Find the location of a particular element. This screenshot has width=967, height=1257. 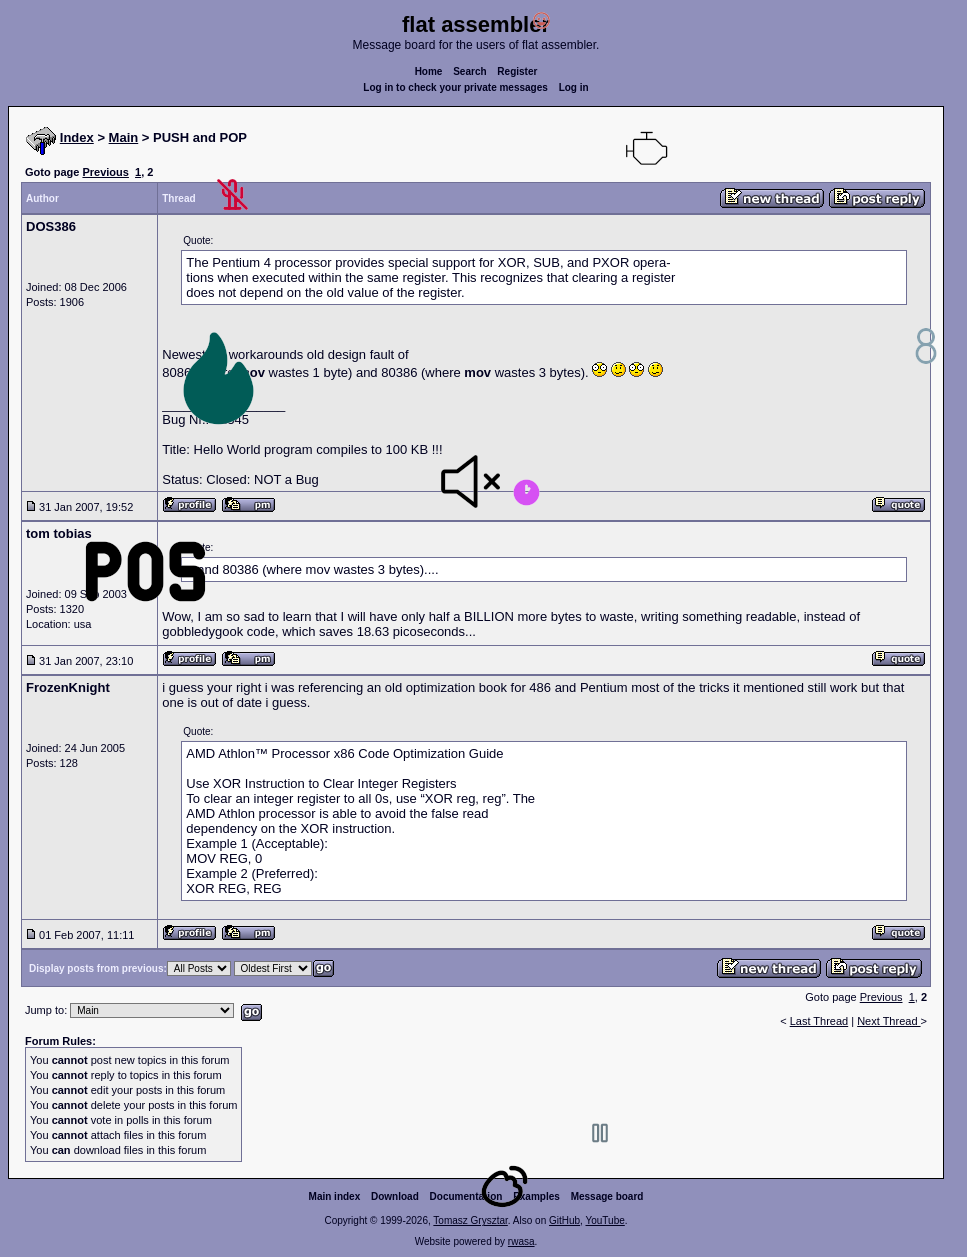

indicates the number eight in a sequence or list is located at coordinates (926, 346).